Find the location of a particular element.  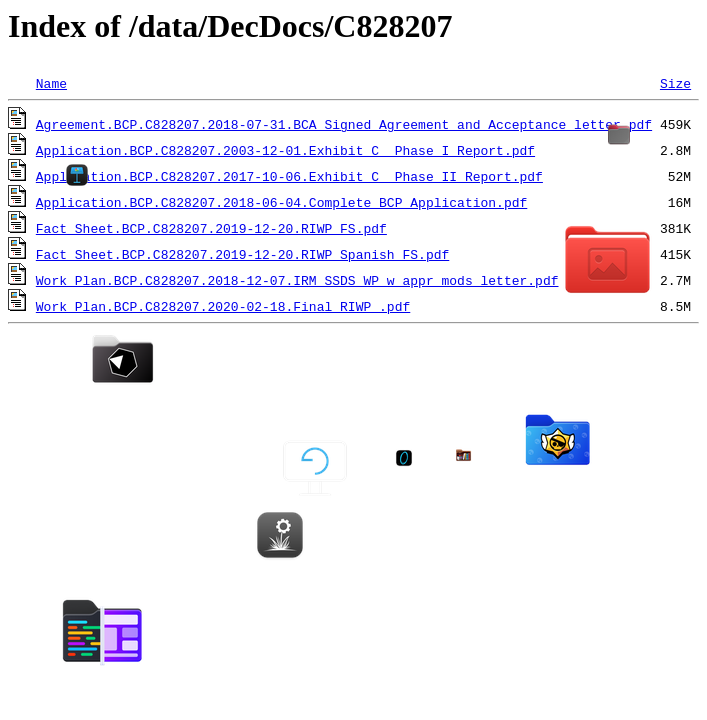

open your images folder is located at coordinates (607, 259).